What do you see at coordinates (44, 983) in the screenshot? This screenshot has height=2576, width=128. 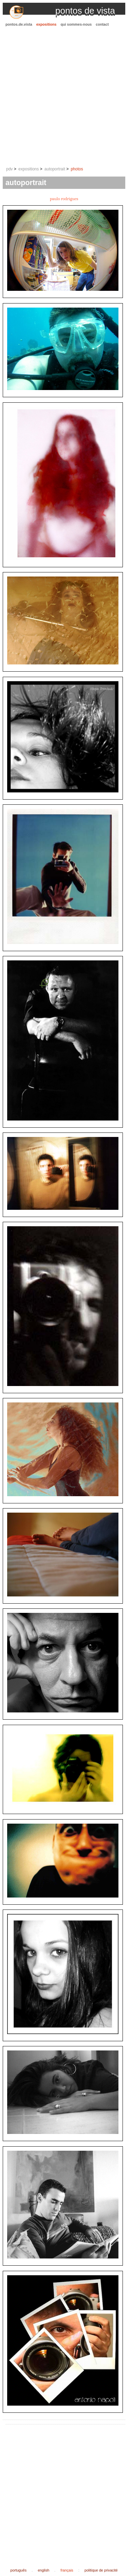 I see `access fishing or marine-related features` at bounding box center [44, 983].